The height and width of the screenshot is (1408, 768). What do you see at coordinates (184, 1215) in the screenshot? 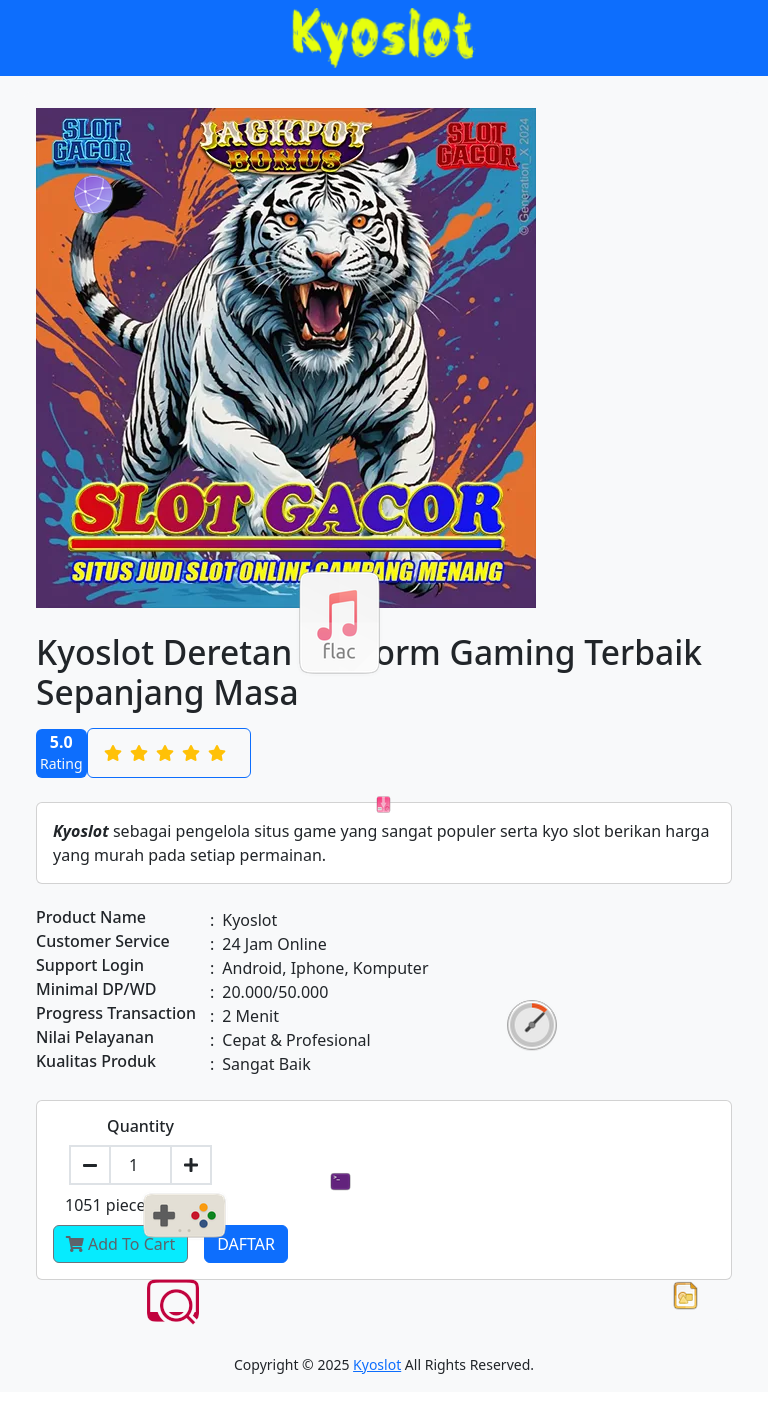
I see `open the games category or folder` at bounding box center [184, 1215].